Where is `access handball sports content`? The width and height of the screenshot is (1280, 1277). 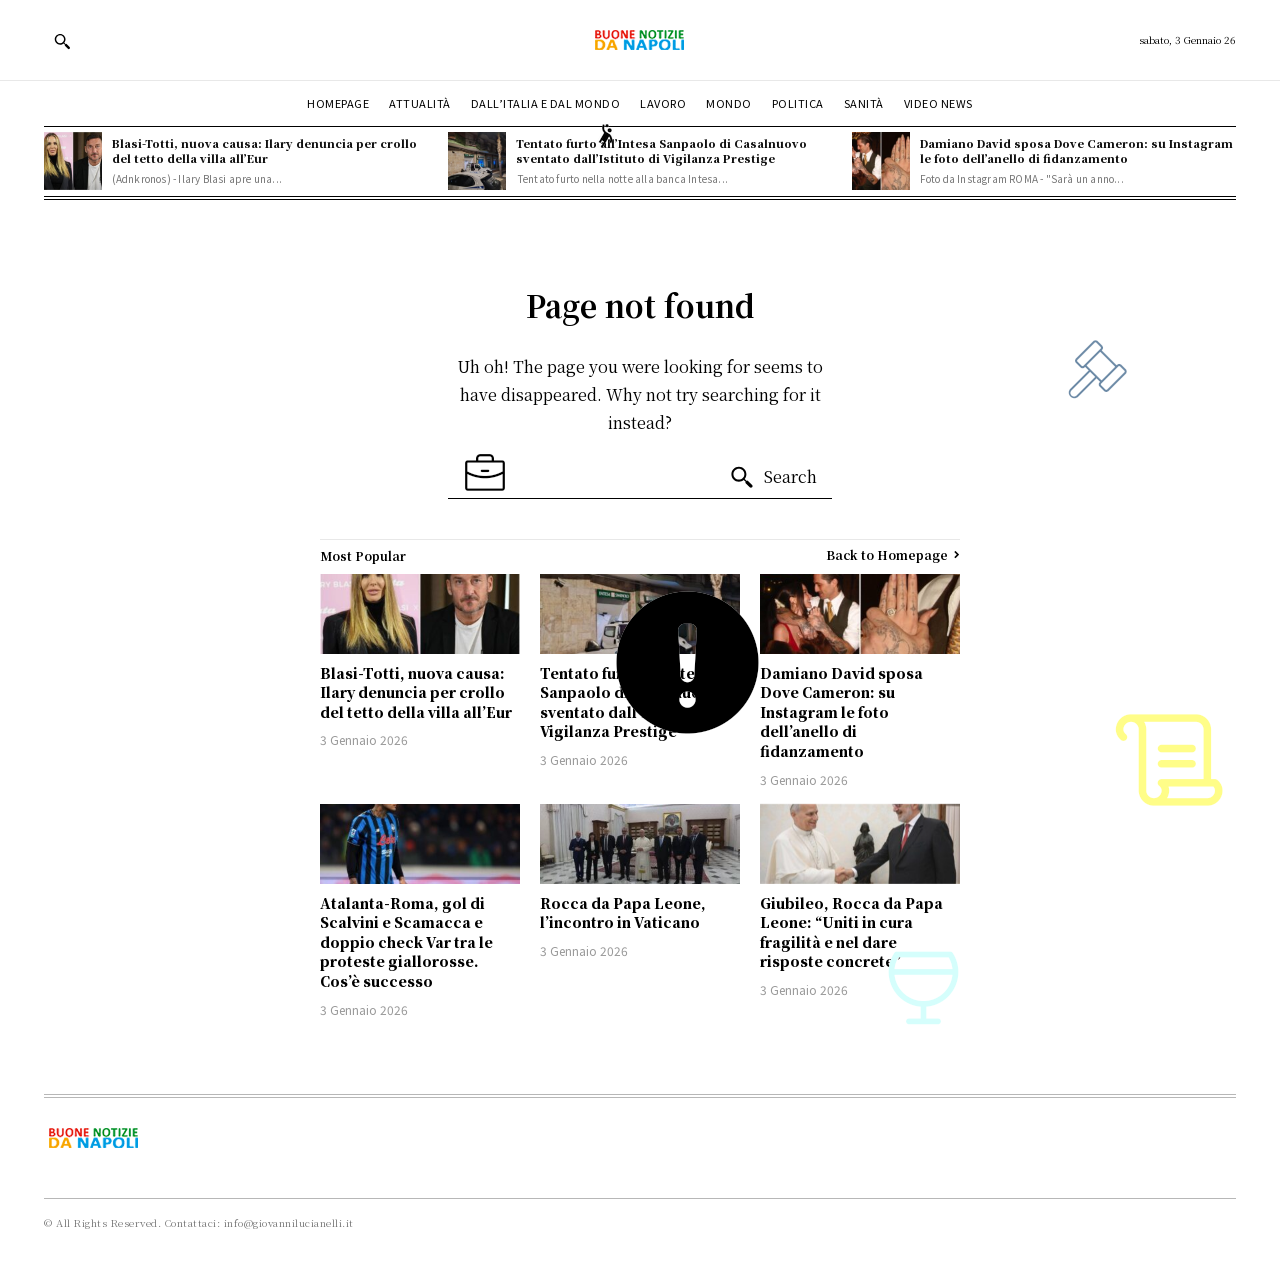 access handball sports content is located at coordinates (605, 135).